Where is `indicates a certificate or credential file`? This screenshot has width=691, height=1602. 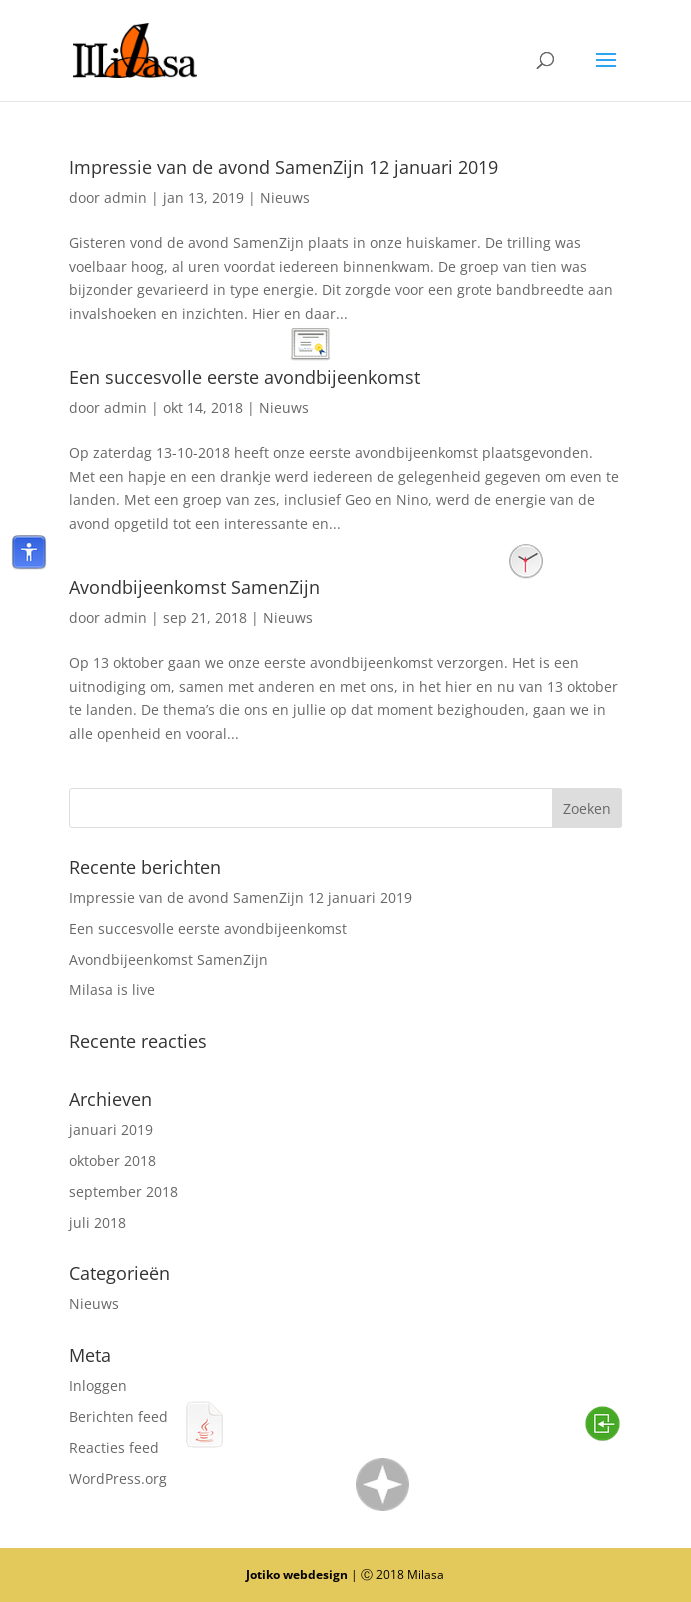 indicates a certificate or credential file is located at coordinates (310, 344).